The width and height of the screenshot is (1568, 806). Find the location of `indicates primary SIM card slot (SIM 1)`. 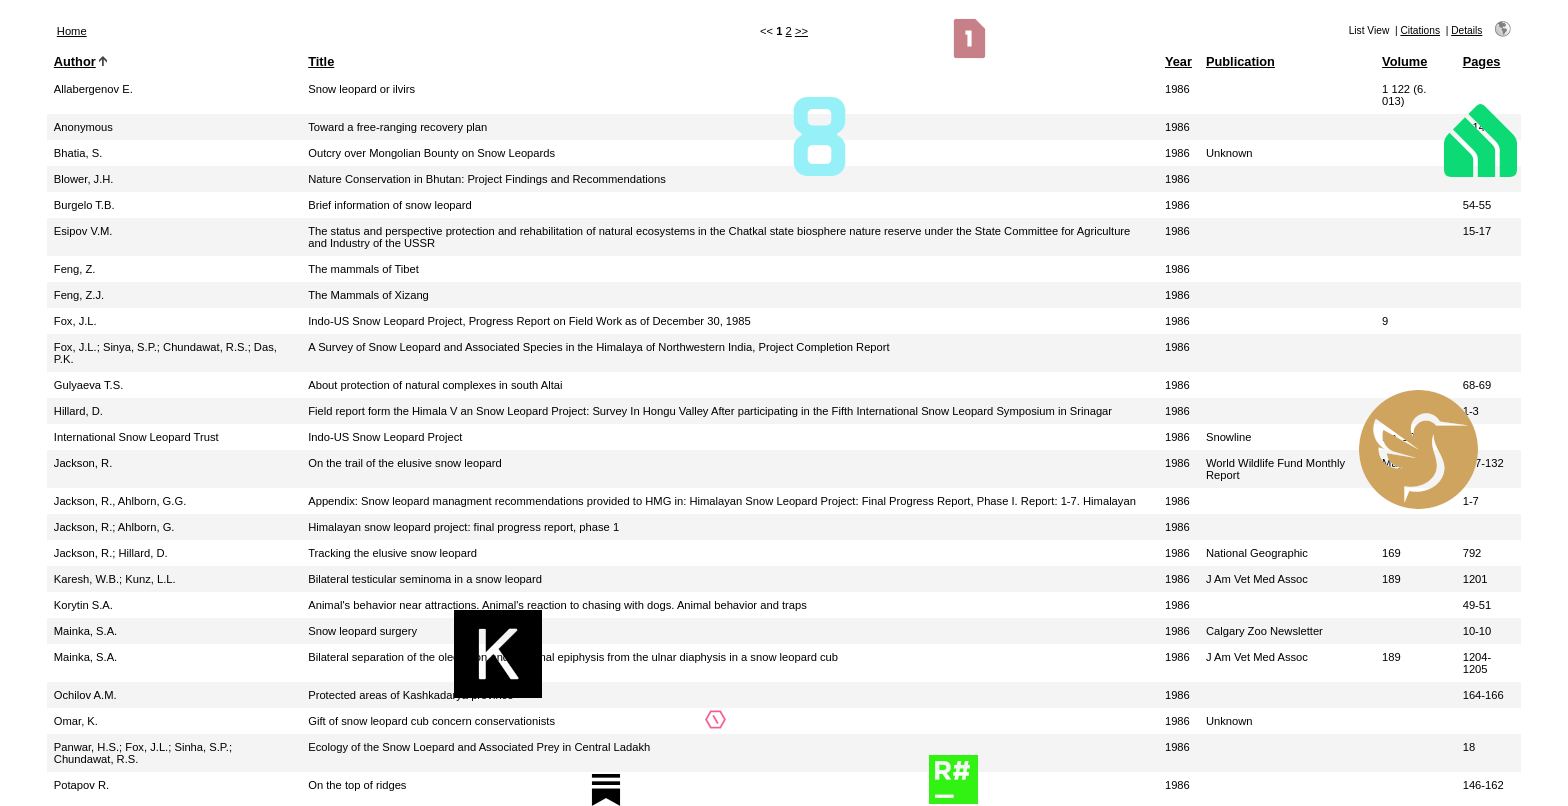

indicates primary SIM card slot (SIM 1) is located at coordinates (969, 38).